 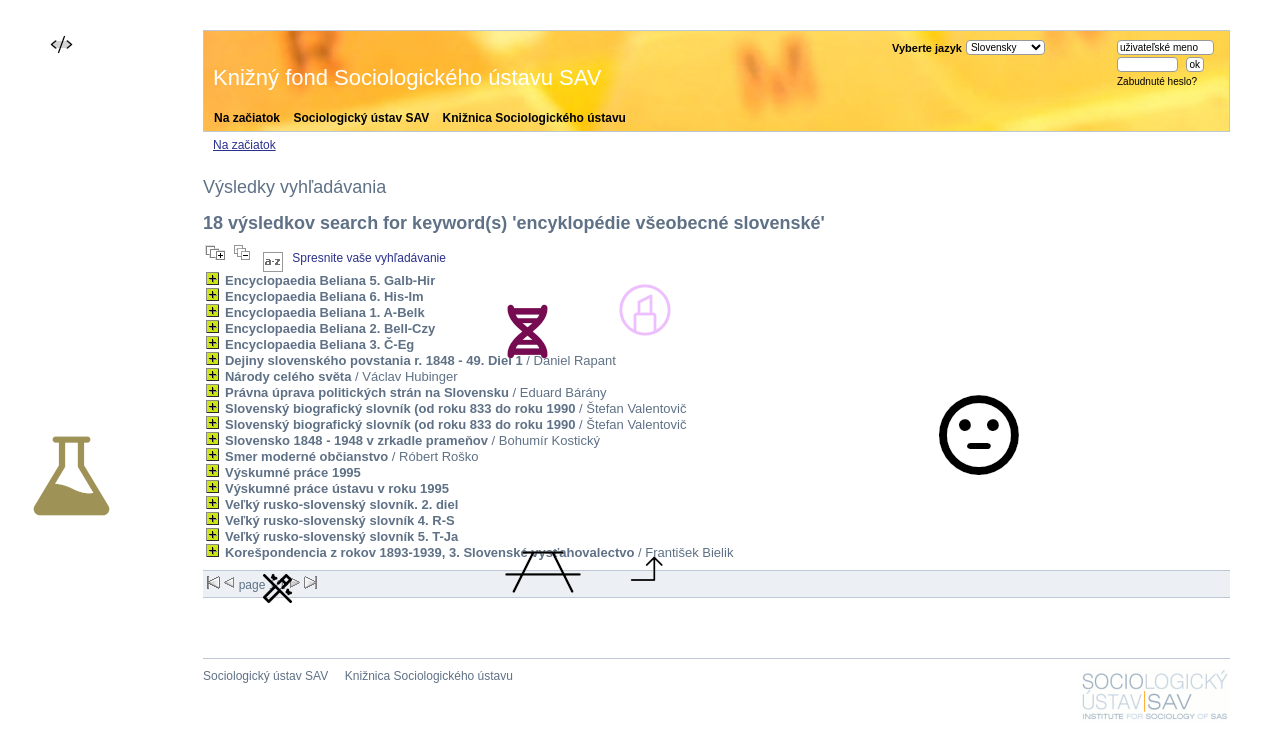 I want to click on view or edit source code, so click(x=61, y=44).